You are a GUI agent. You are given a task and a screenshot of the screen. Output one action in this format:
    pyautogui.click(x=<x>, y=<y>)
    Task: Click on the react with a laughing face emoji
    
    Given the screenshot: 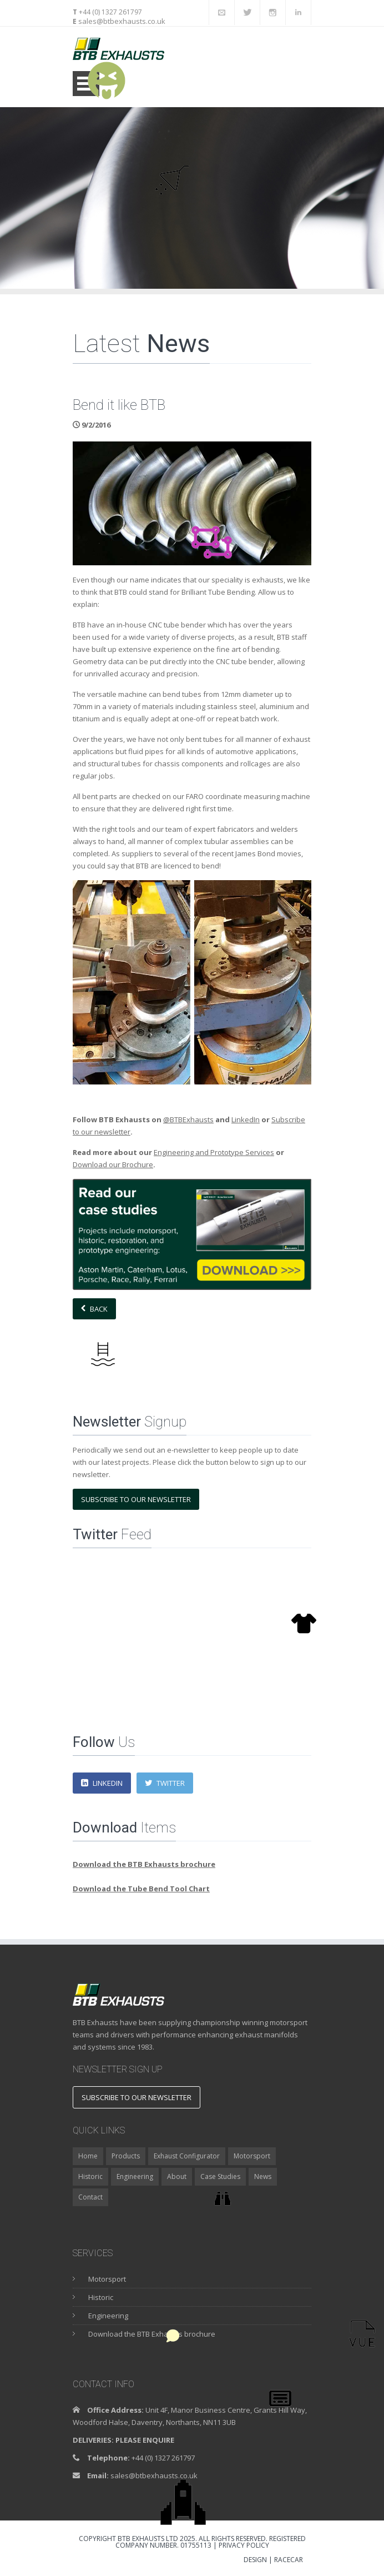 What is the action you would take?
    pyautogui.click(x=107, y=81)
    